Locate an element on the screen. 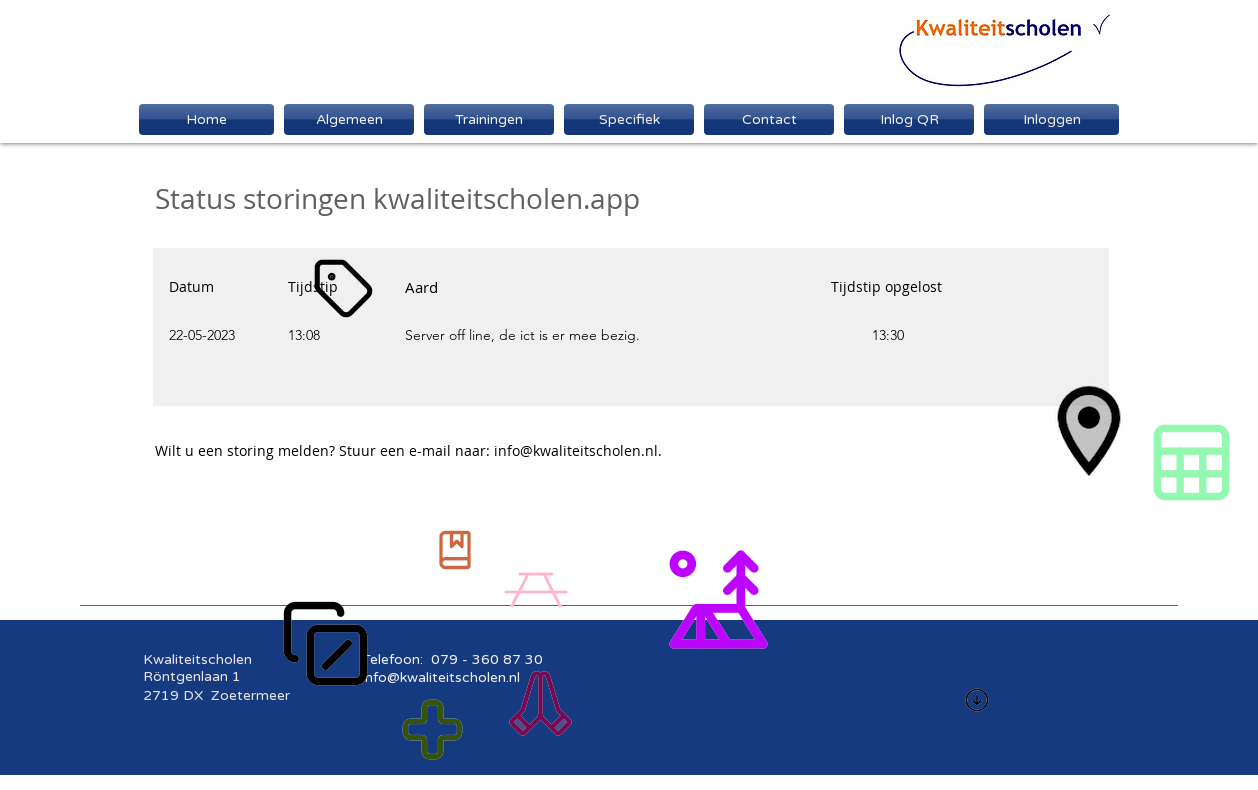 Image resolution: width=1258 pixels, height=790 pixels. access prayer or meditation features is located at coordinates (540, 704).